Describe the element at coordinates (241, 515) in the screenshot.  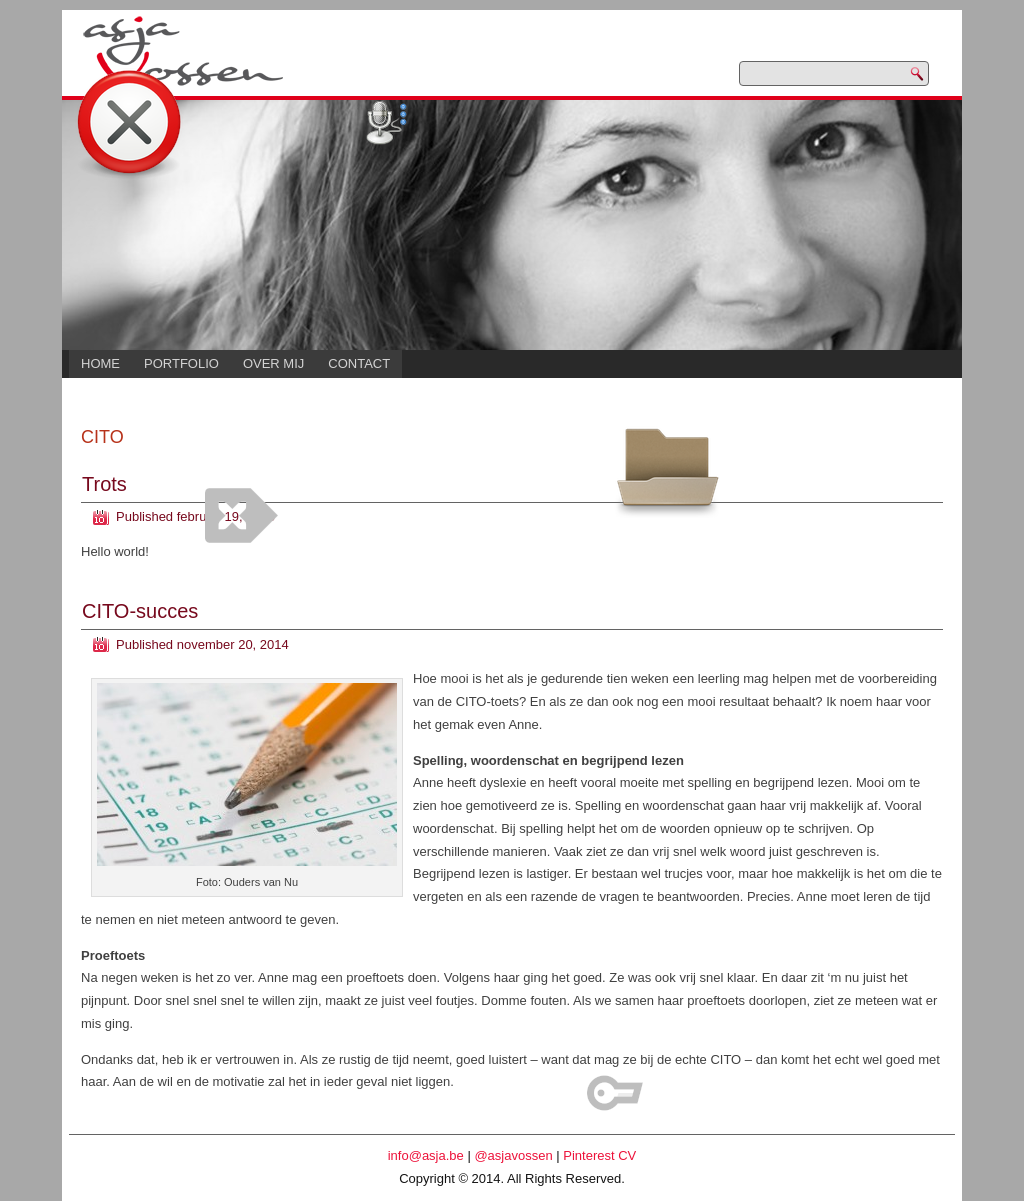
I see `clear text input field (right-to-left layout)` at that location.